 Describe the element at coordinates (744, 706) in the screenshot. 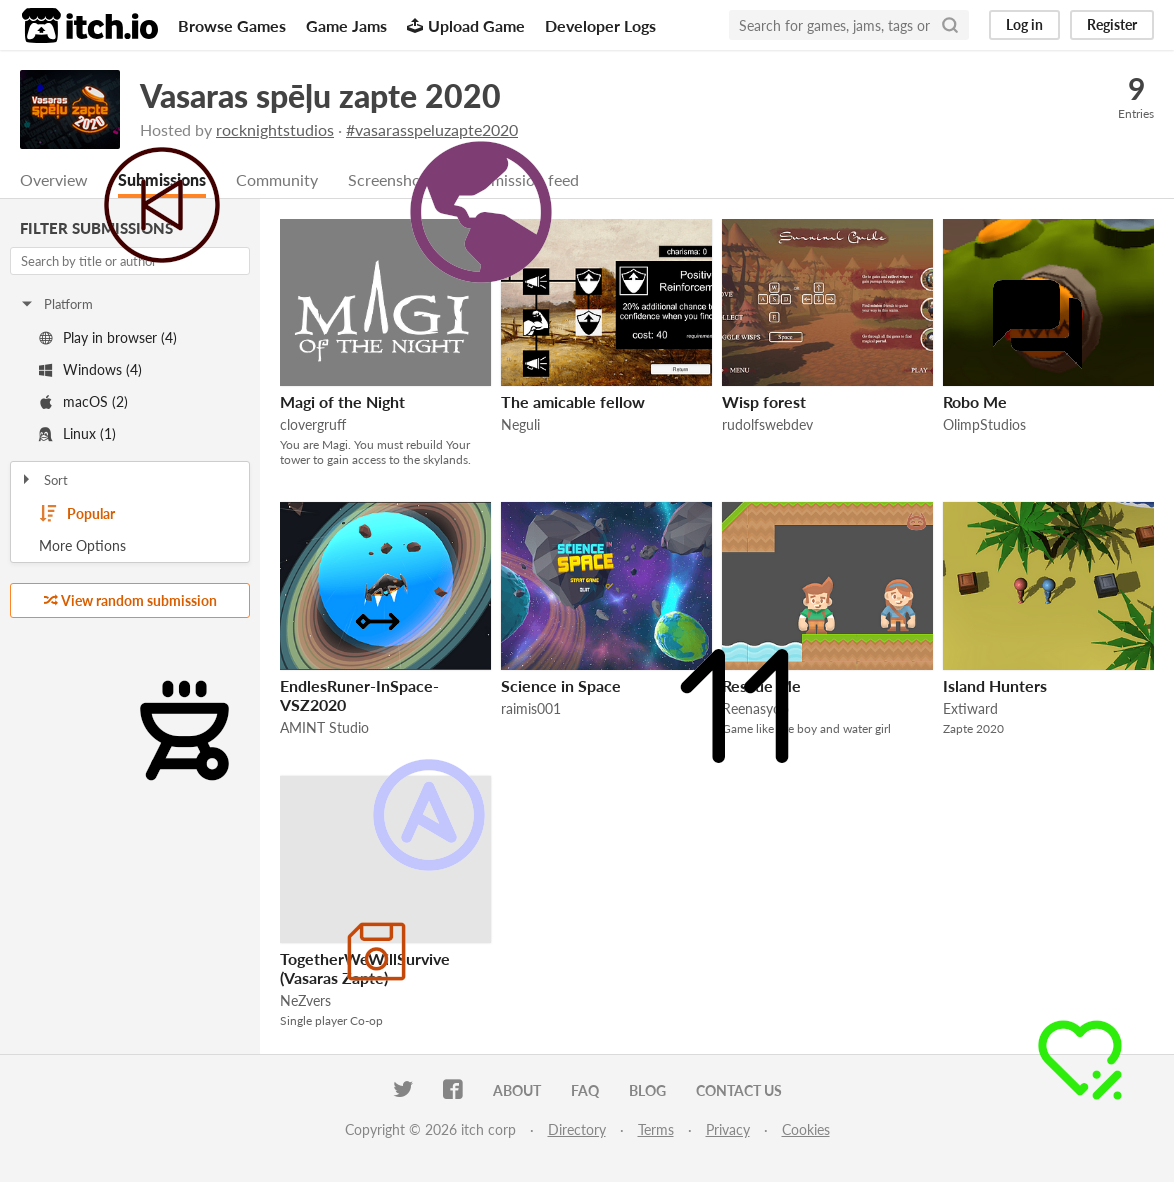

I see `indicates item number 11 in a list or sequence` at that location.